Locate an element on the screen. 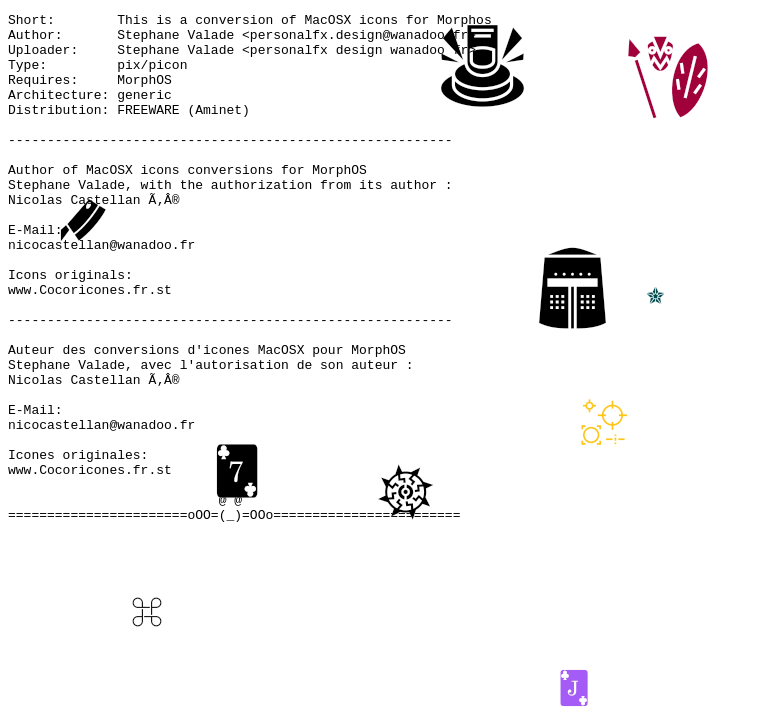  seven of clubs playing card is located at coordinates (237, 471).